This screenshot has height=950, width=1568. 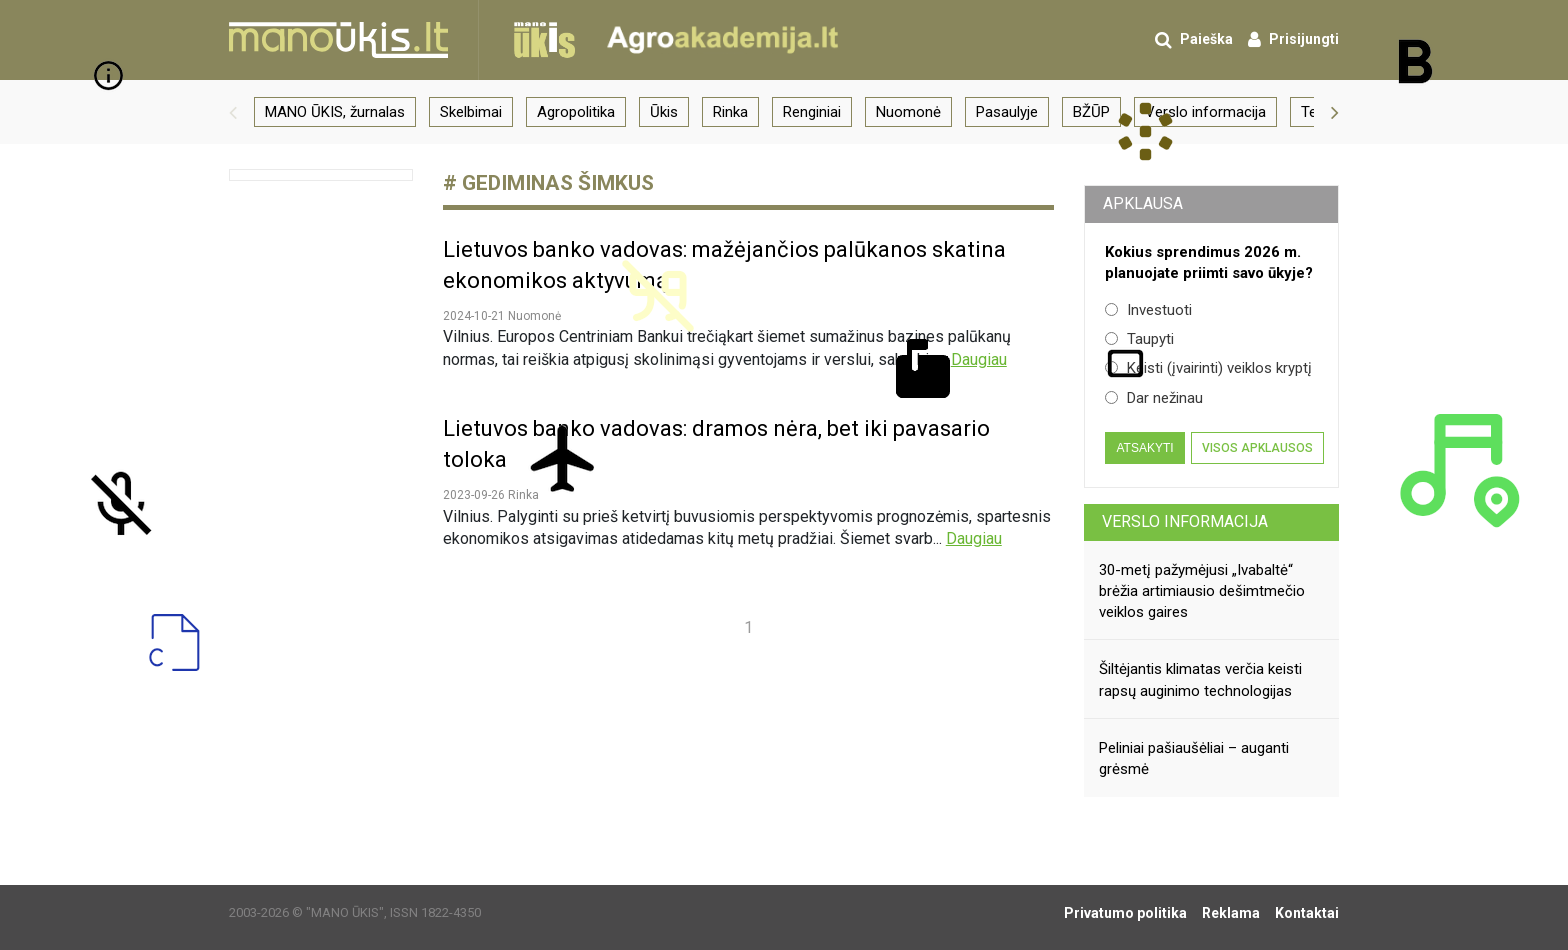 I want to click on crop image to landscape orientation, so click(x=1125, y=363).